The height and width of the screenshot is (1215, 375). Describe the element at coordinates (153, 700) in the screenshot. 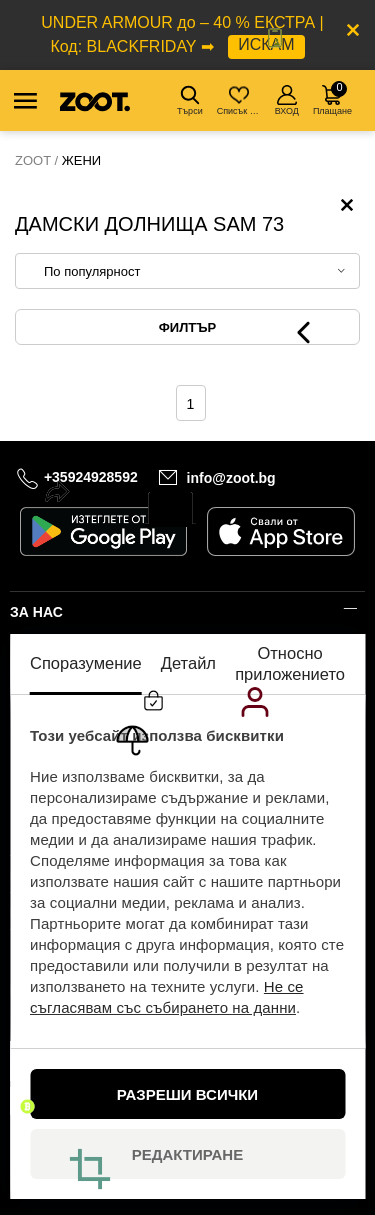

I see `order confirmed or purchase complete` at that location.